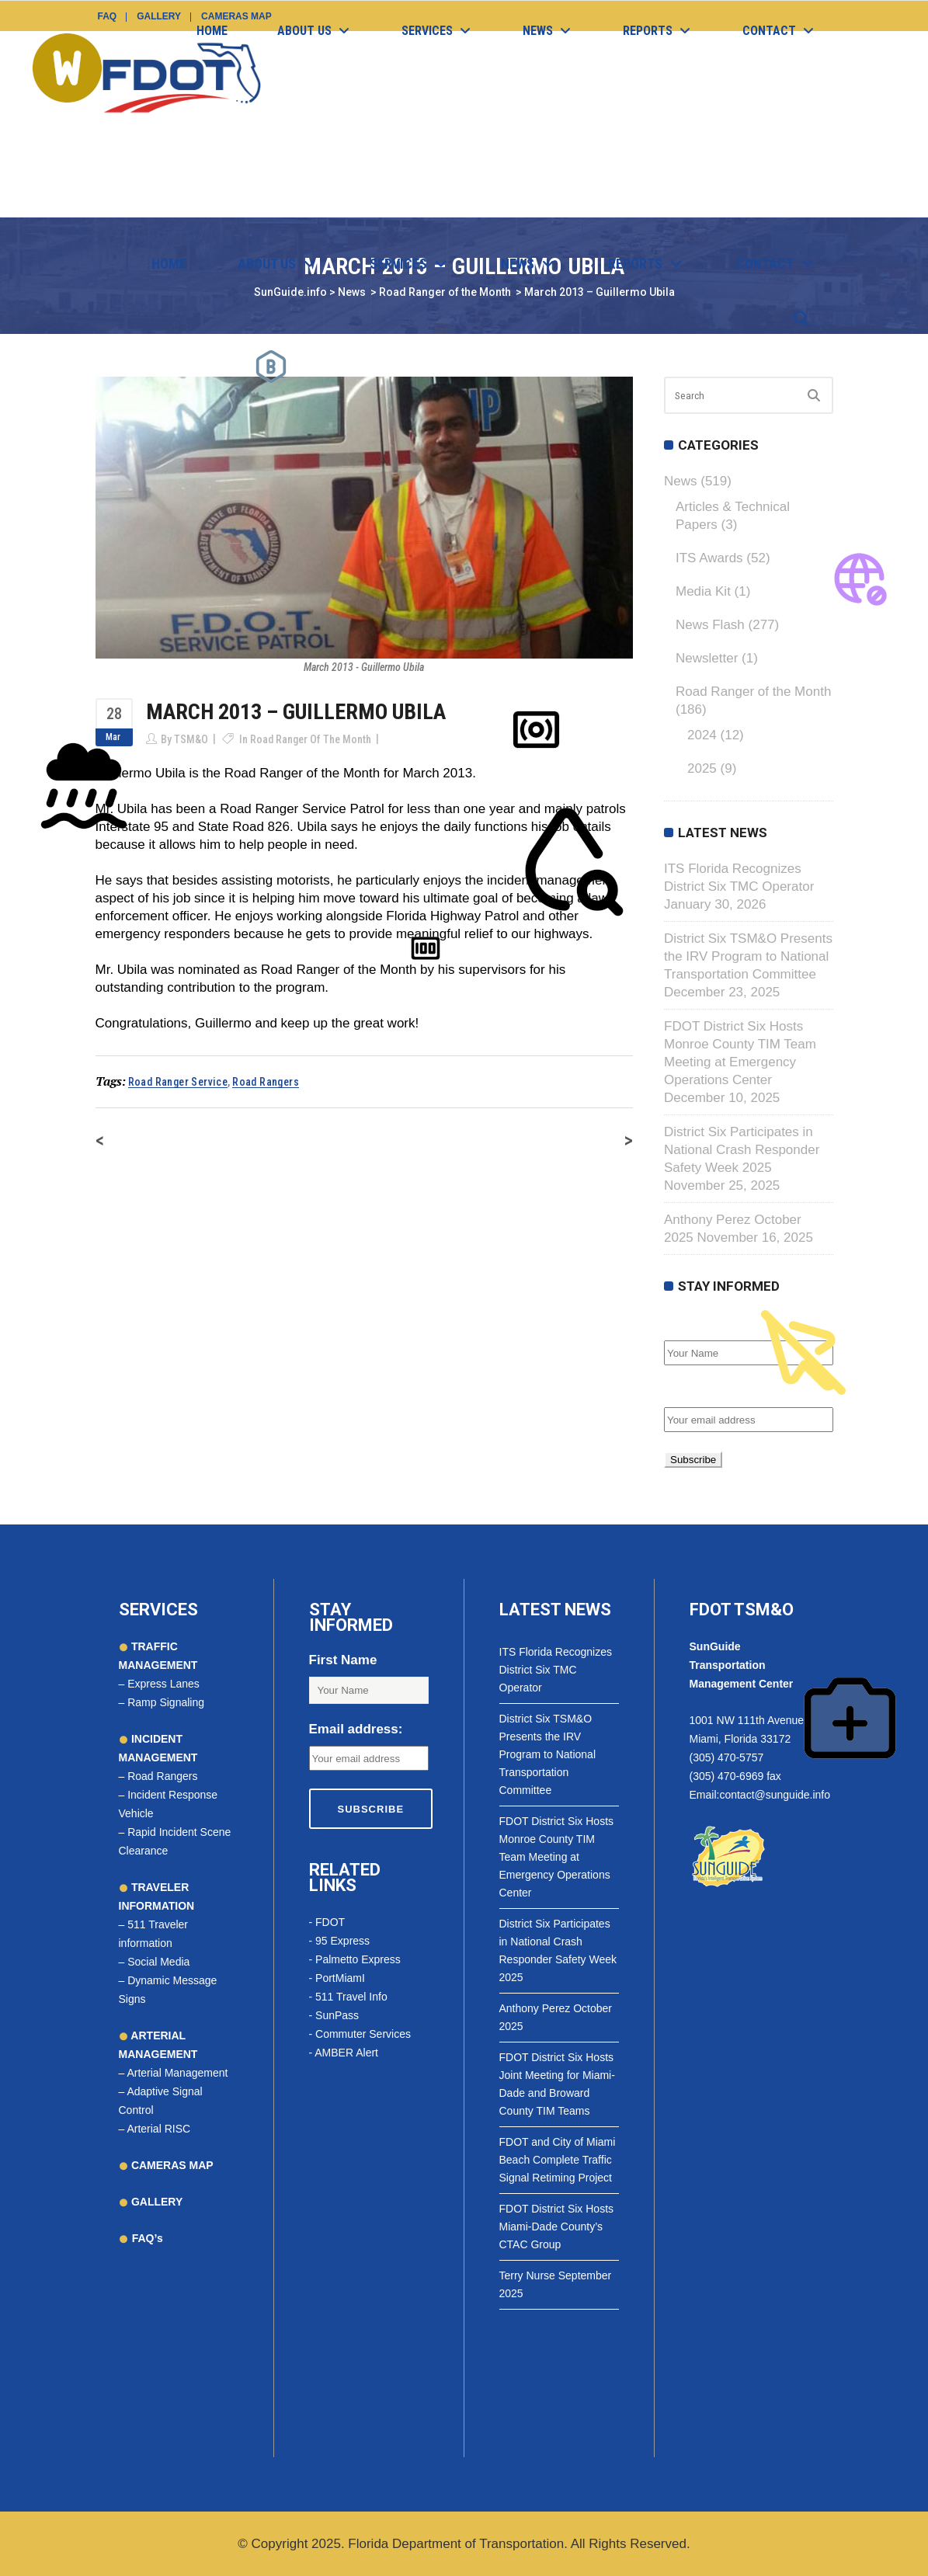 The height and width of the screenshot is (2576, 928). I want to click on indicates rainy weather with flooding conditions, so click(84, 786).